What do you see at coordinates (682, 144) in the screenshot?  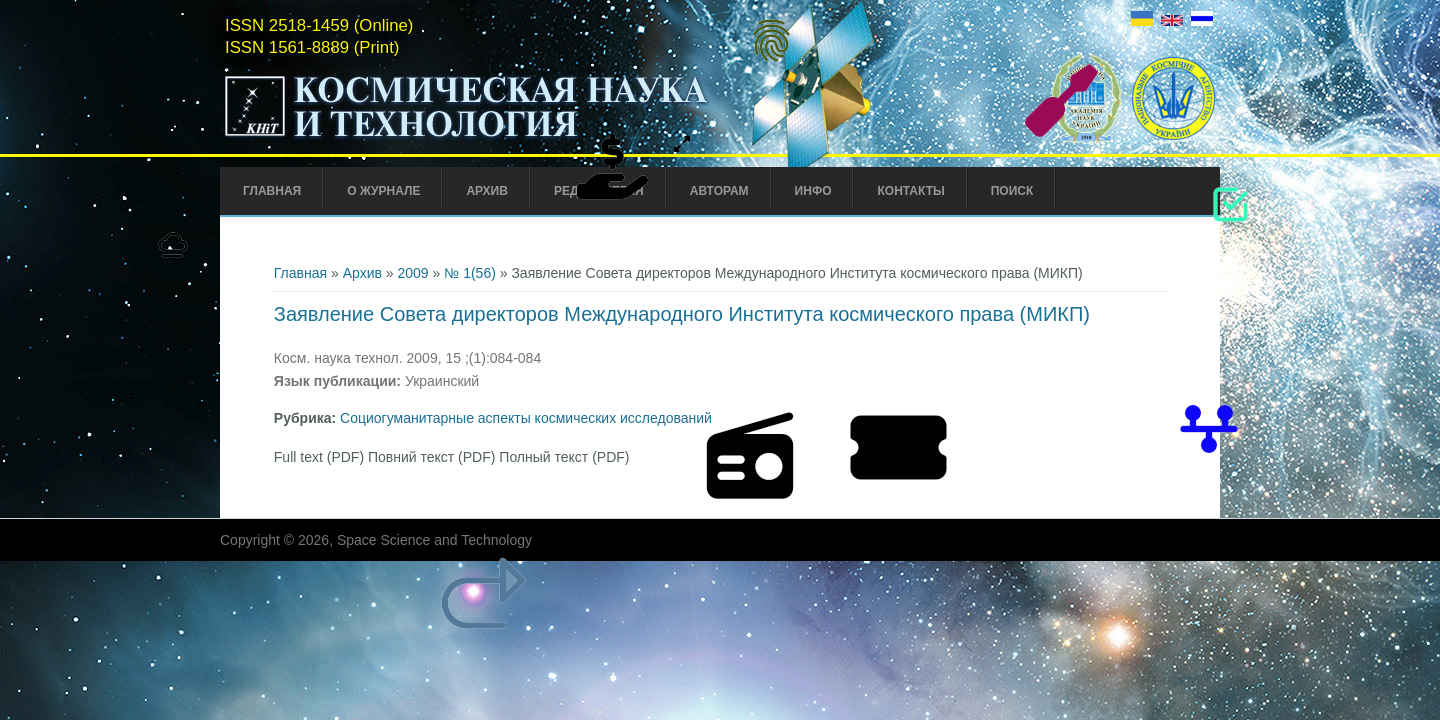 I see `expand to fullscreen mode` at bounding box center [682, 144].